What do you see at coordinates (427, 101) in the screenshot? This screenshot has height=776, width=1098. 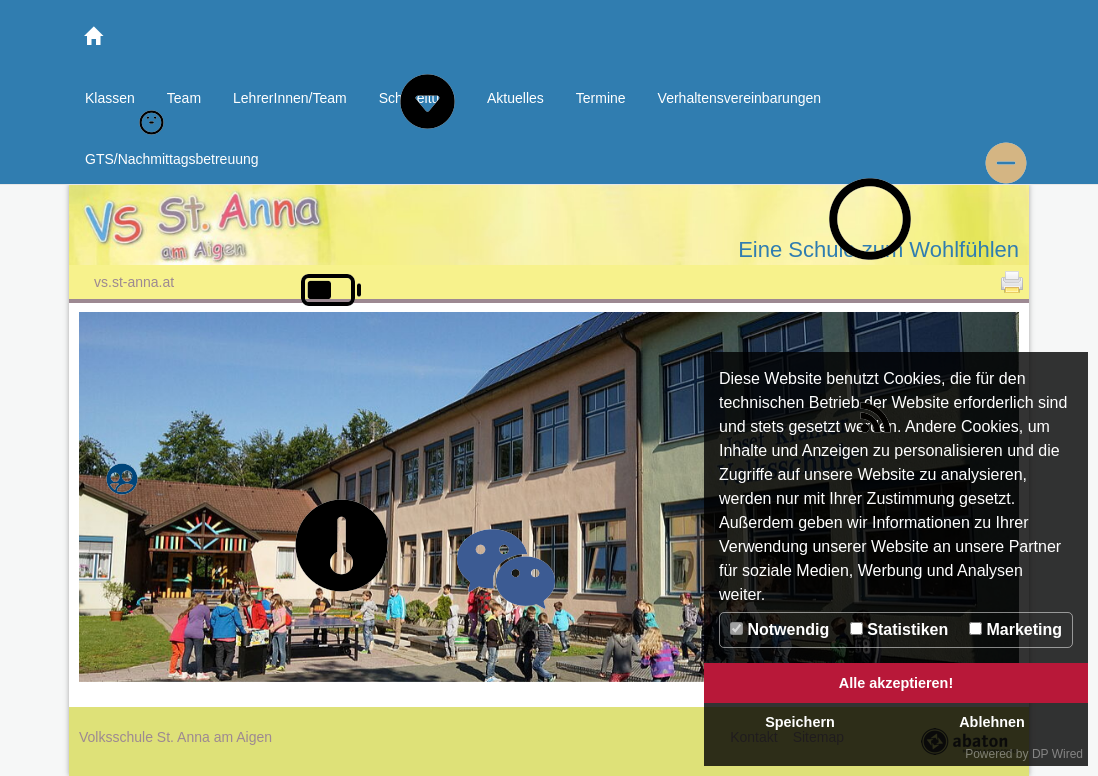 I see `expand dropdown menu` at bounding box center [427, 101].